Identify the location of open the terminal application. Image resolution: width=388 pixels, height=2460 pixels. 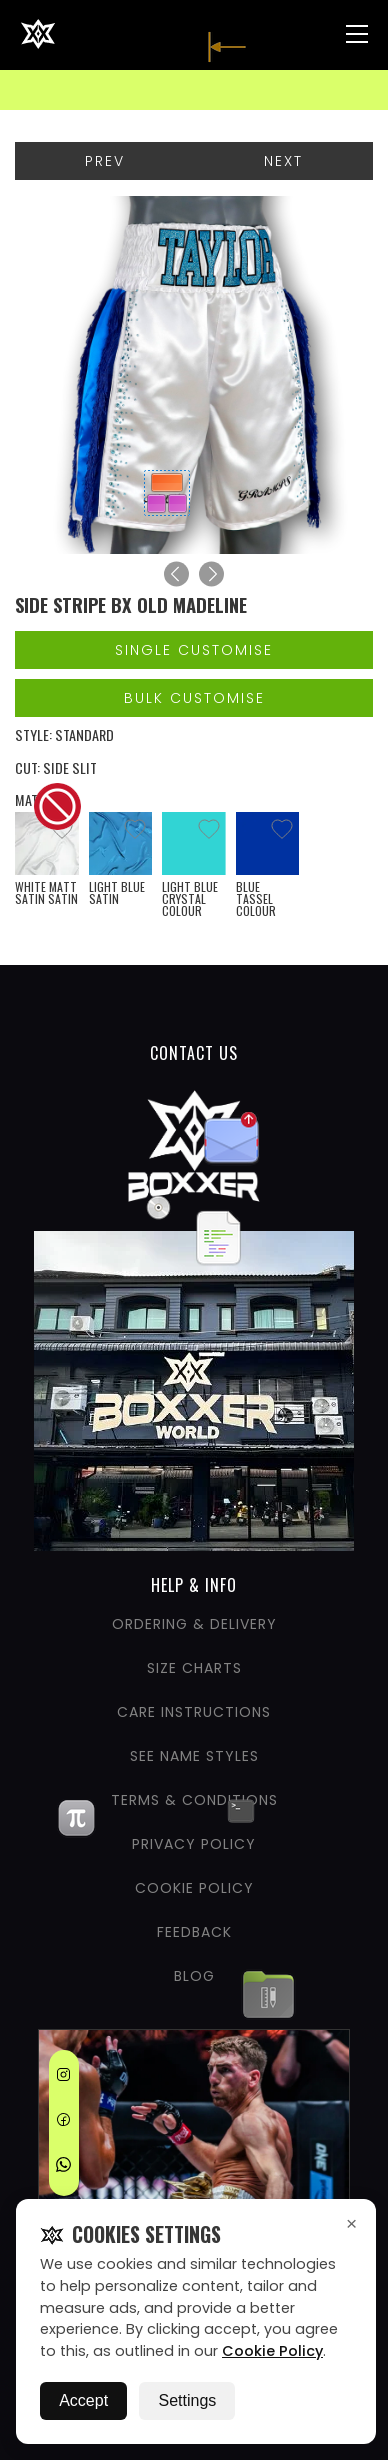
(241, 1811).